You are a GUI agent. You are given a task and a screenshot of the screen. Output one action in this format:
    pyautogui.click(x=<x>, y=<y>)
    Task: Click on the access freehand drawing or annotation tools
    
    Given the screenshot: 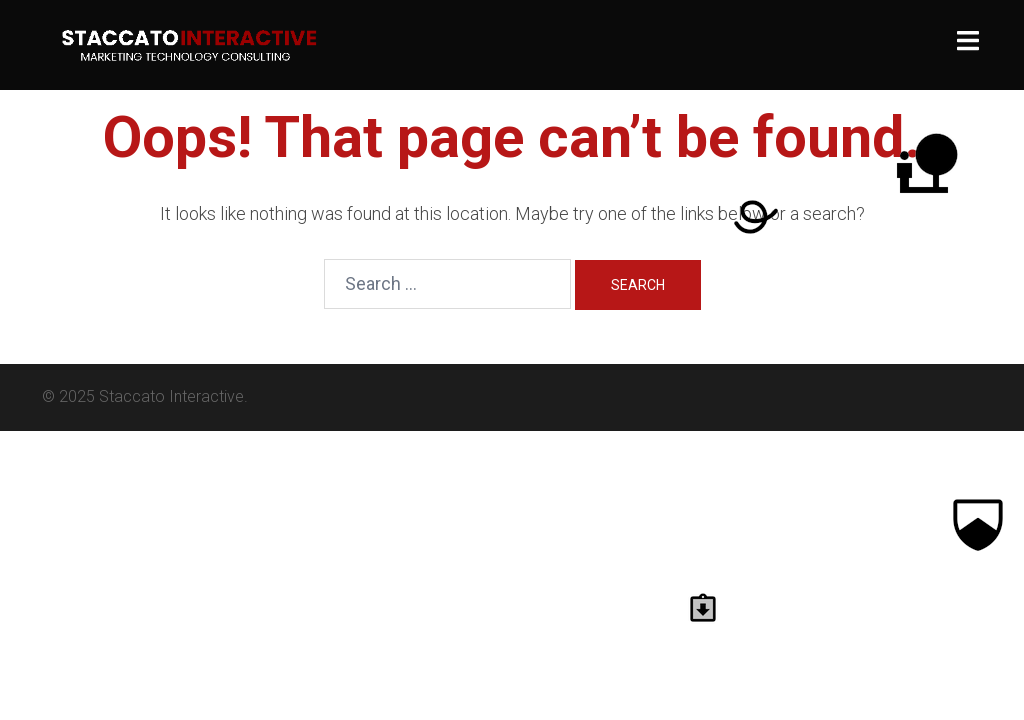 What is the action you would take?
    pyautogui.click(x=755, y=217)
    